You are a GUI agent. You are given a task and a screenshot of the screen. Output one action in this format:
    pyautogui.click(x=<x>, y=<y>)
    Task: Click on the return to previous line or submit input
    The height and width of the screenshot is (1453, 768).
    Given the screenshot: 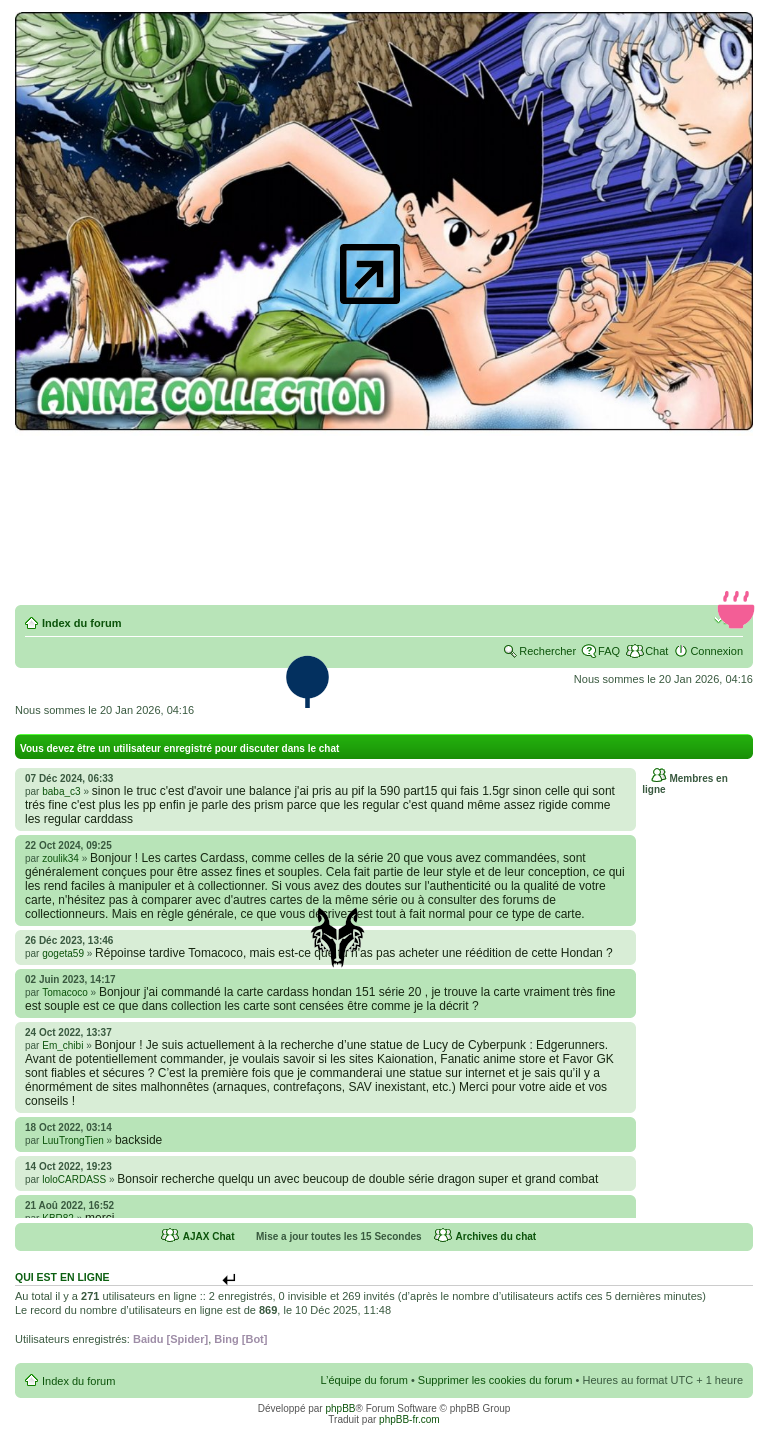 What is the action you would take?
    pyautogui.click(x=229, y=1279)
    